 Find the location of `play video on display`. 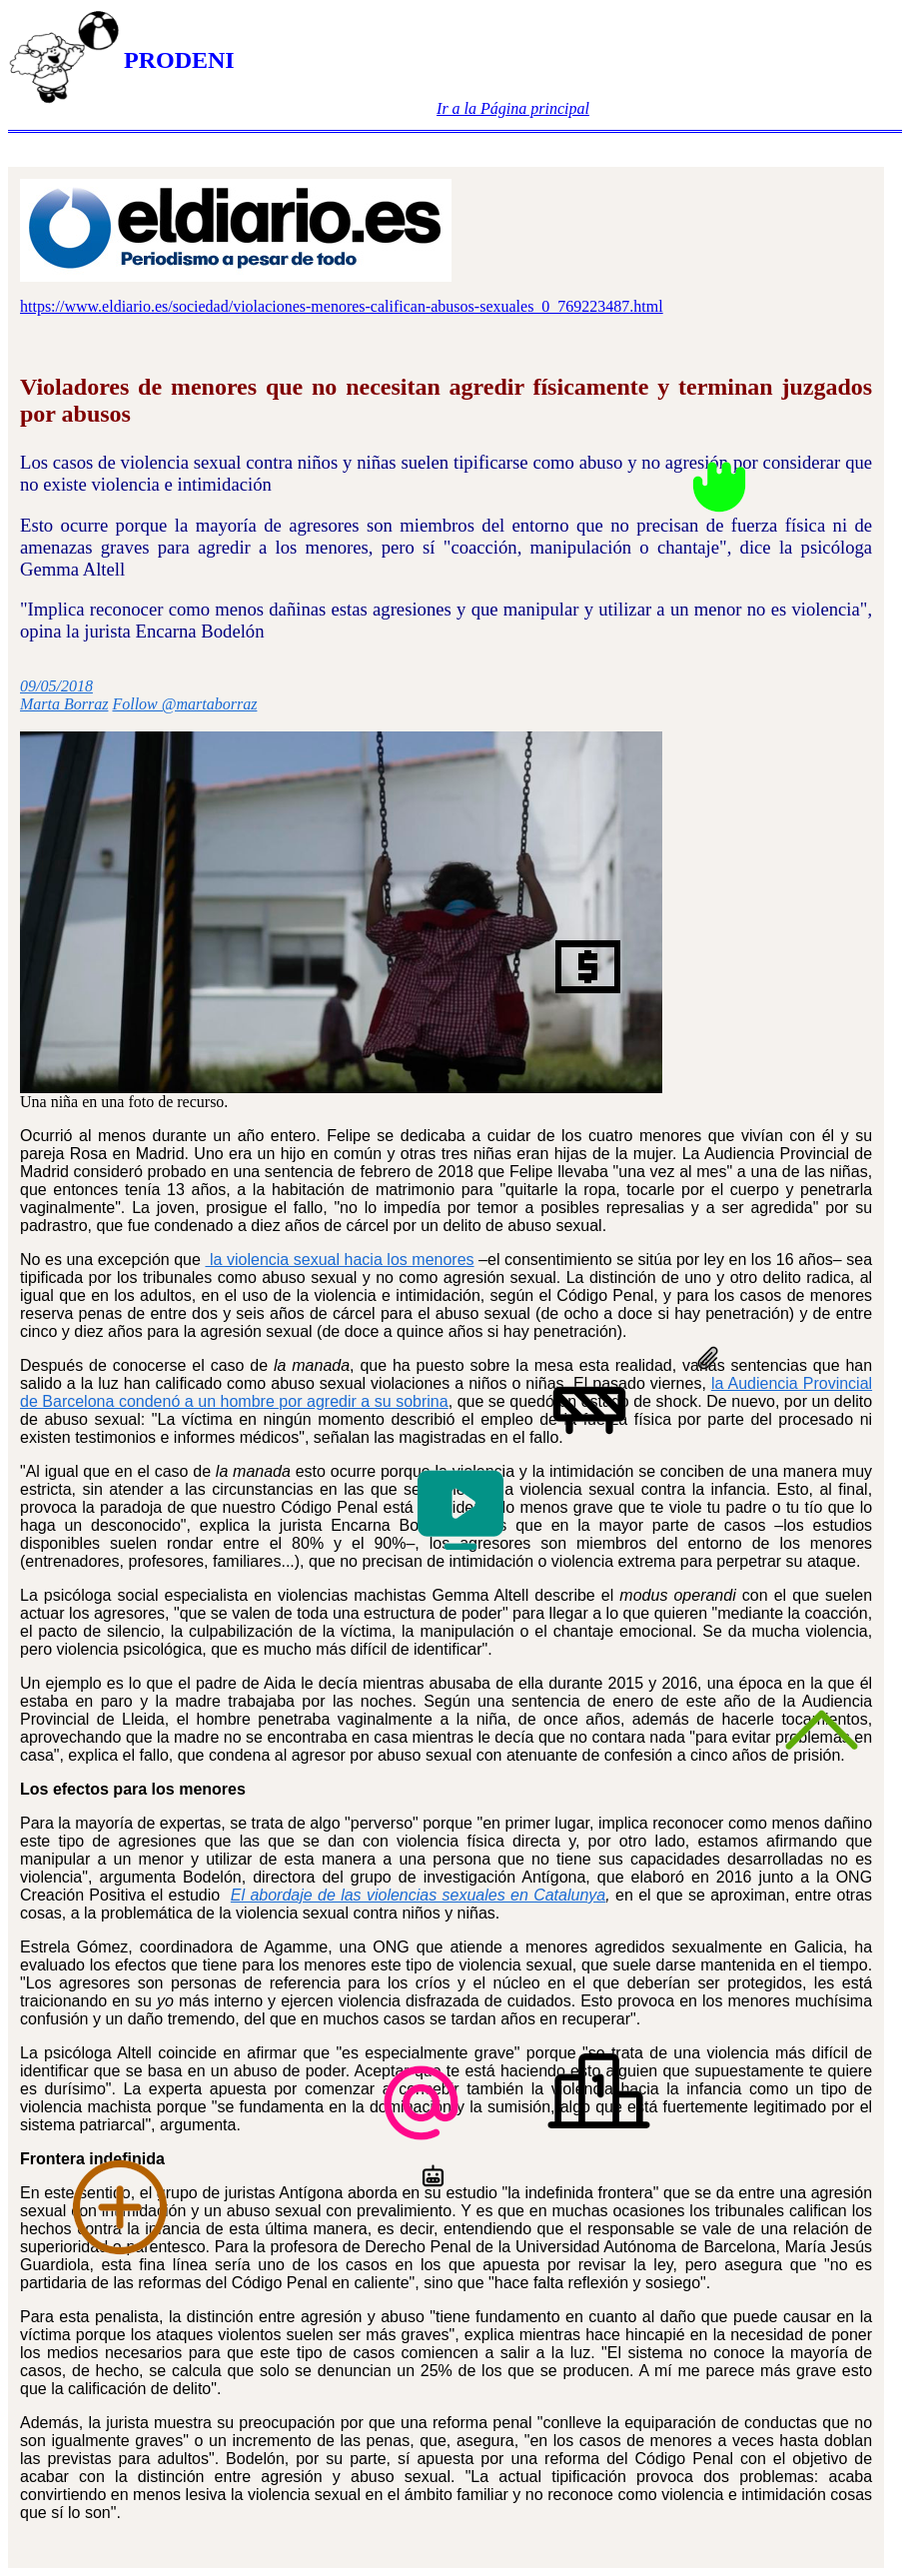

play video on display is located at coordinates (460, 1507).